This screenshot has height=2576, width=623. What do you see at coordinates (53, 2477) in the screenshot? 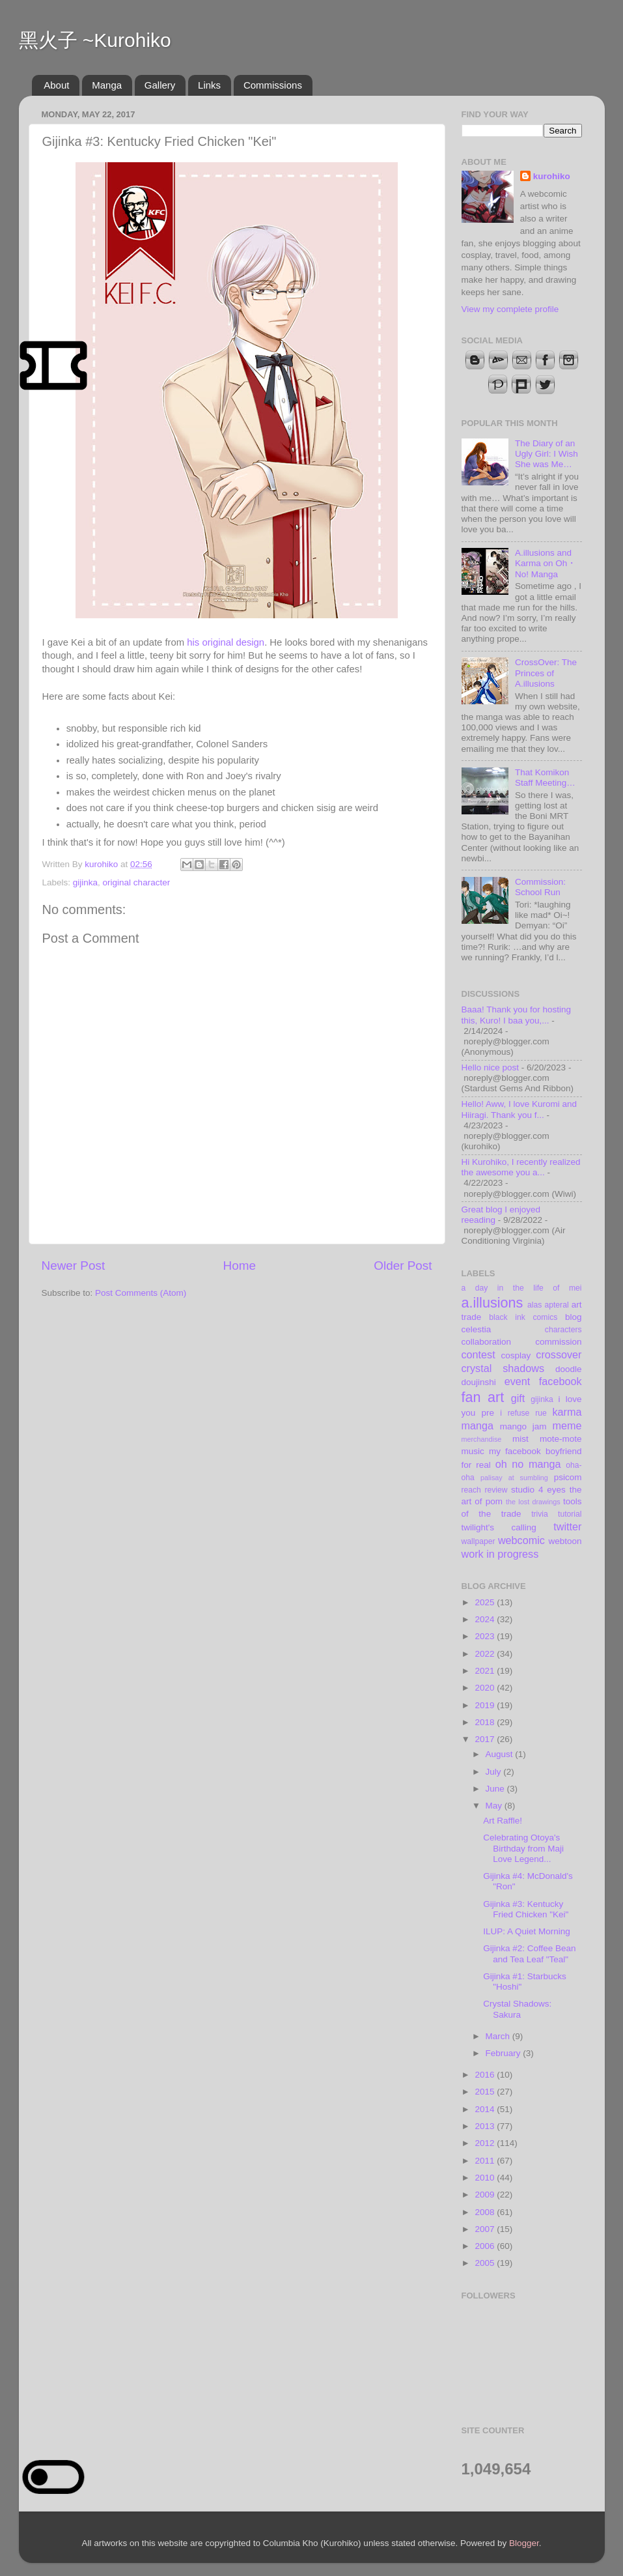
I see `toggle switch in off position` at bounding box center [53, 2477].